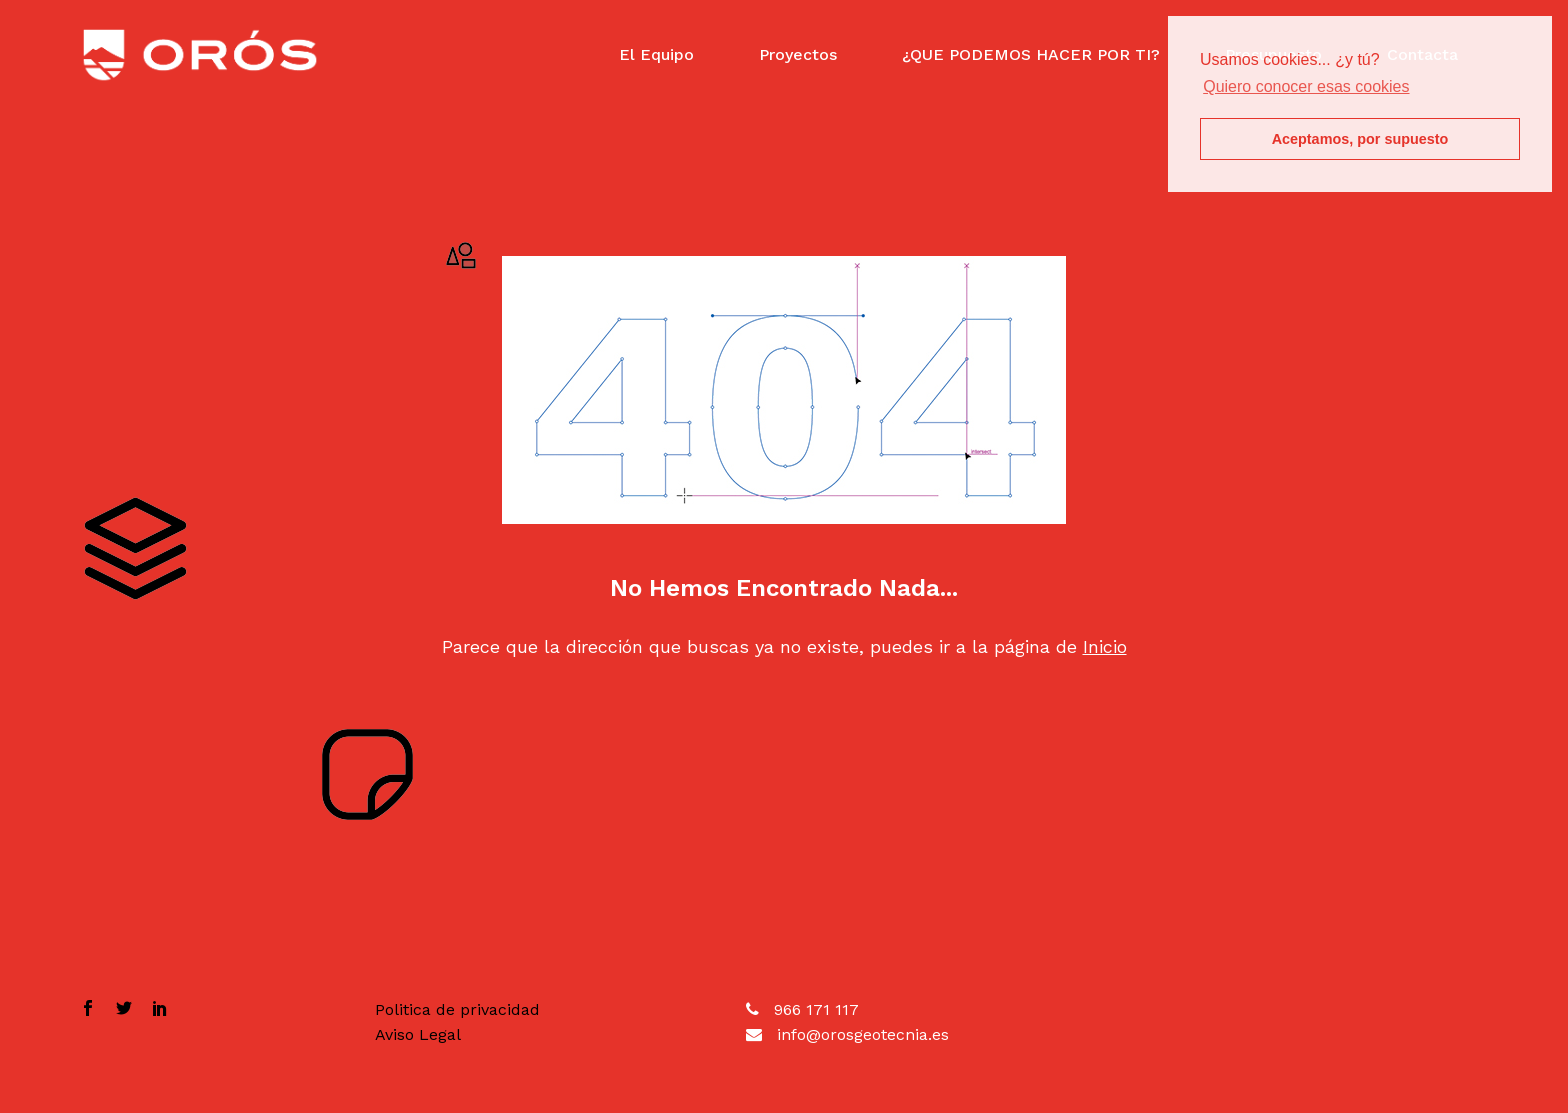 This screenshot has width=1568, height=1113. I want to click on add a sticker to your message, so click(367, 774).